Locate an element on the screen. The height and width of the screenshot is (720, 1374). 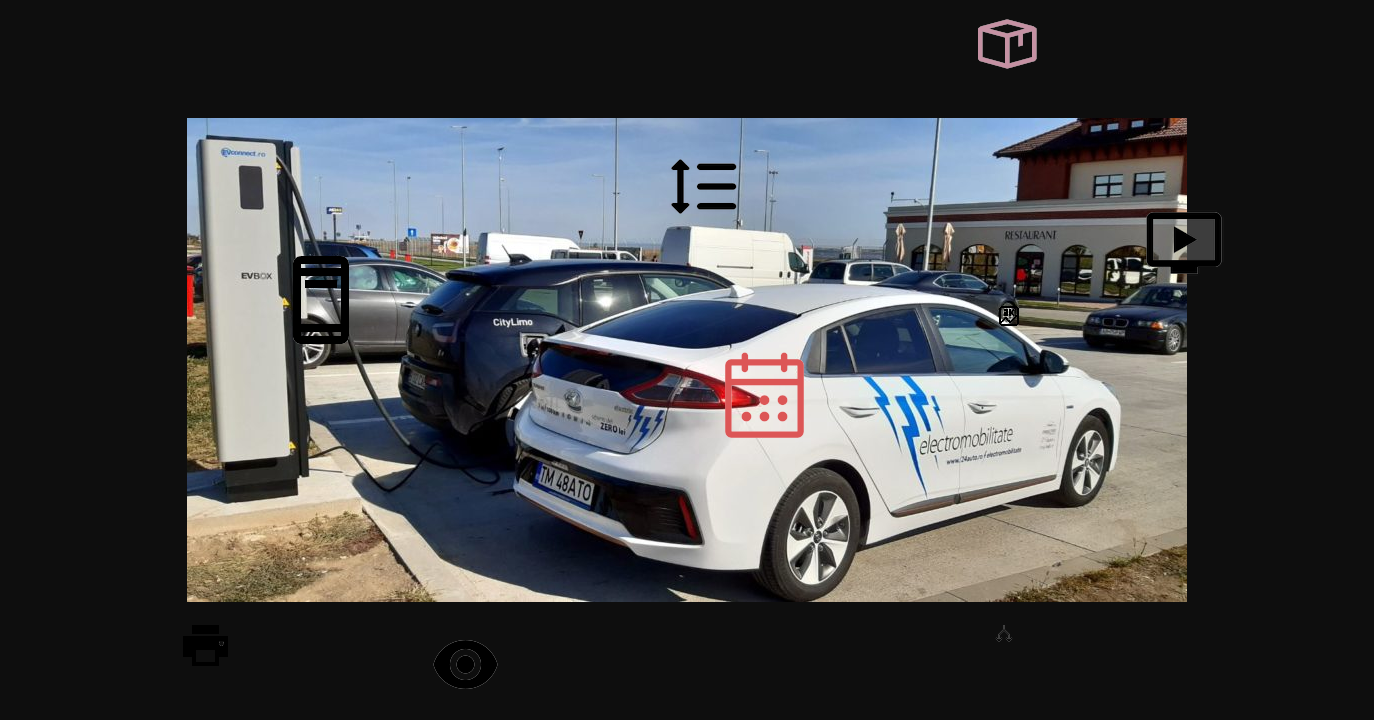
view mobile ad placements is located at coordinates (321, 300).